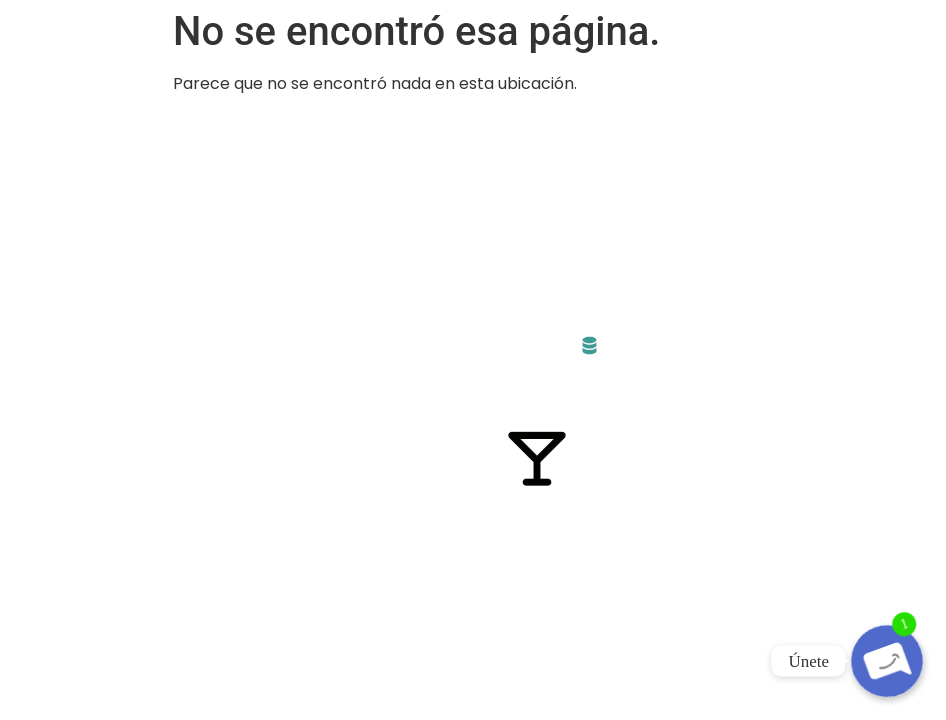  I want to click on access bar or cocktail menu, so click(537, 457).